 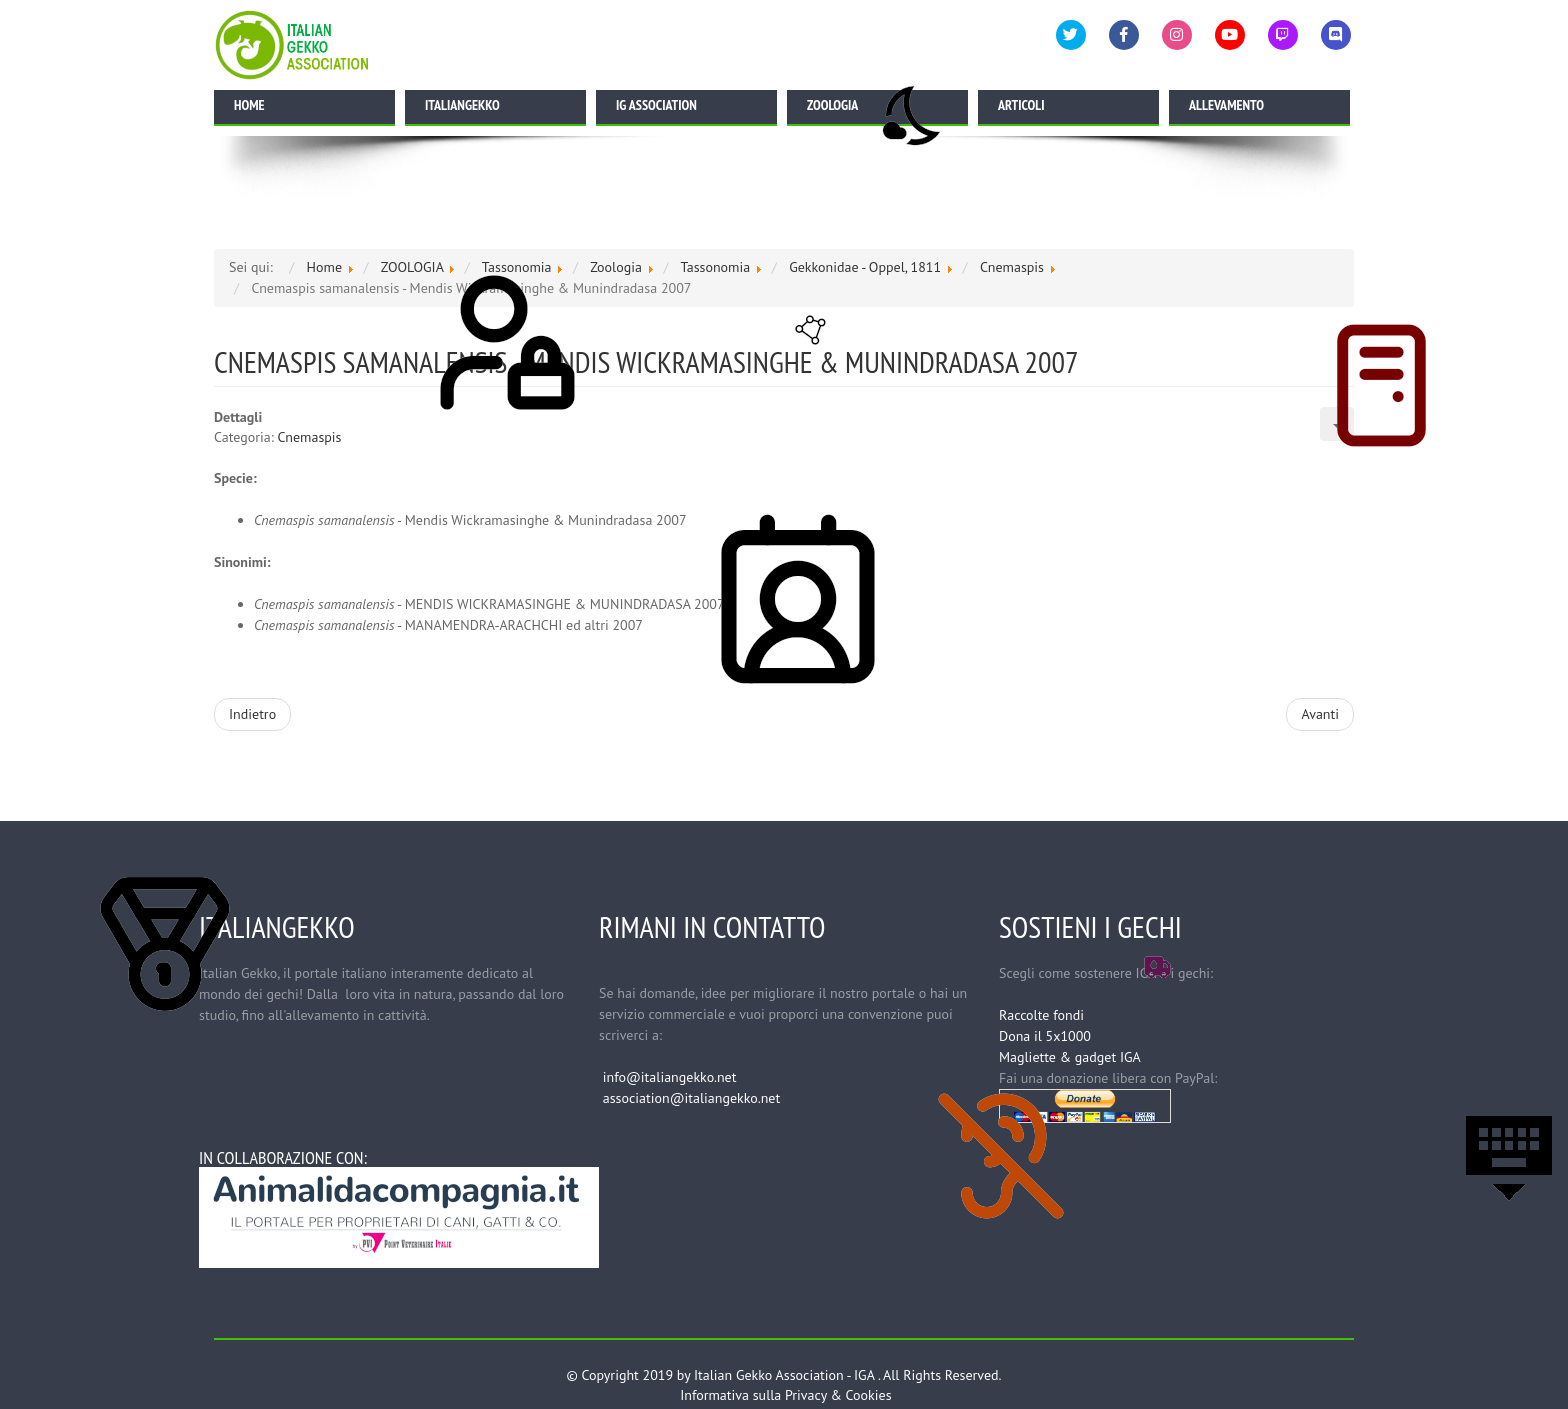 I want to click on view achievements or awards, so click(x=165, y=944).